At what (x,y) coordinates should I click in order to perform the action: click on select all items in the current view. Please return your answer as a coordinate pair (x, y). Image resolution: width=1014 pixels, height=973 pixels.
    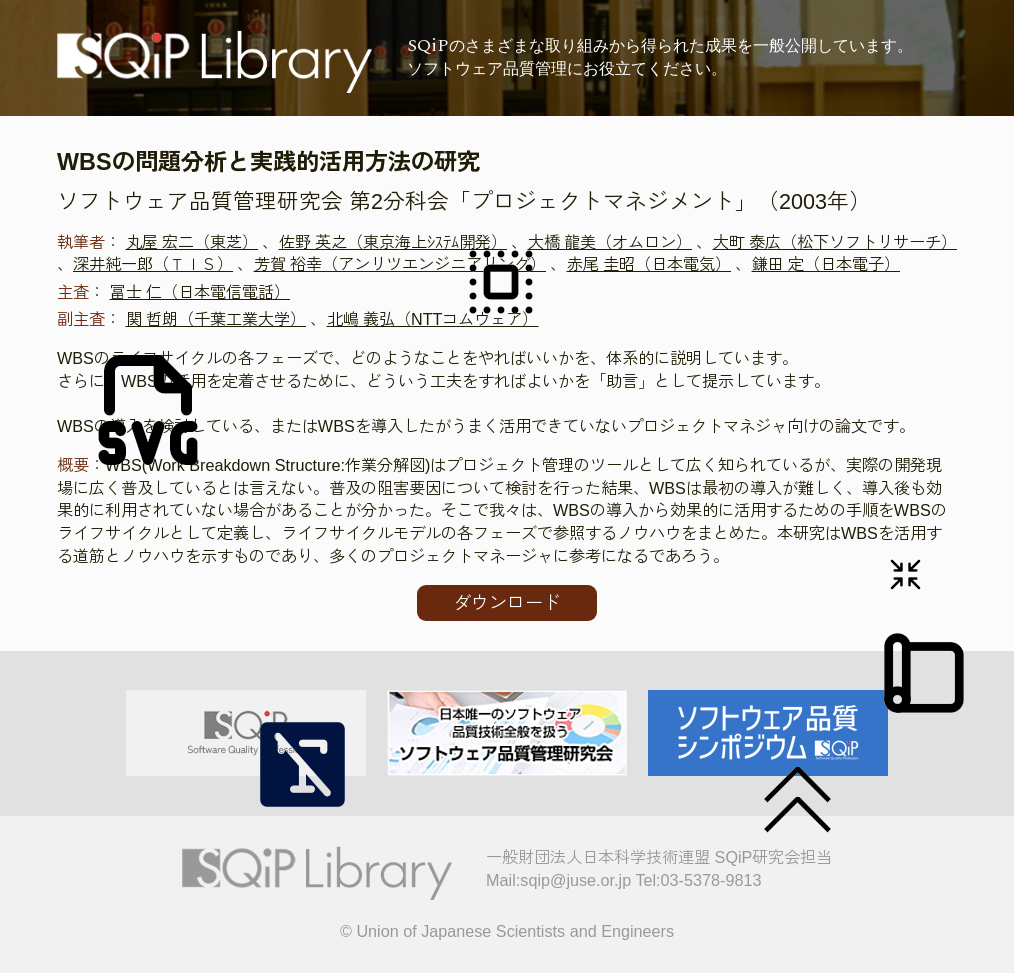
    Looking at the image, I should click on (501, 282).